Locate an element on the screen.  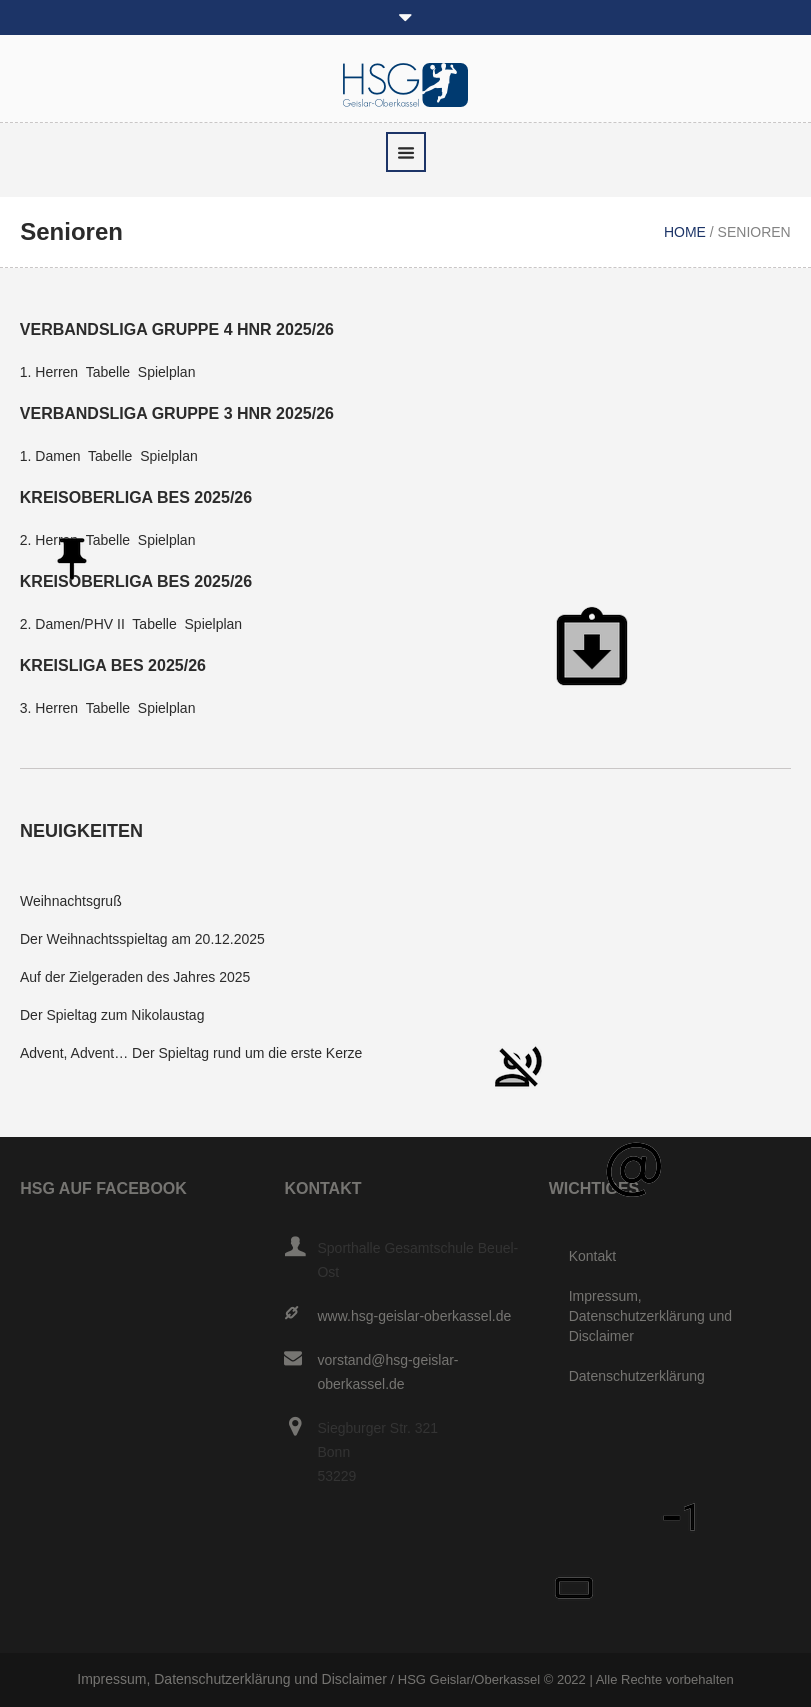
decrease exposure by one stop is located at coordinates (680, 1518).